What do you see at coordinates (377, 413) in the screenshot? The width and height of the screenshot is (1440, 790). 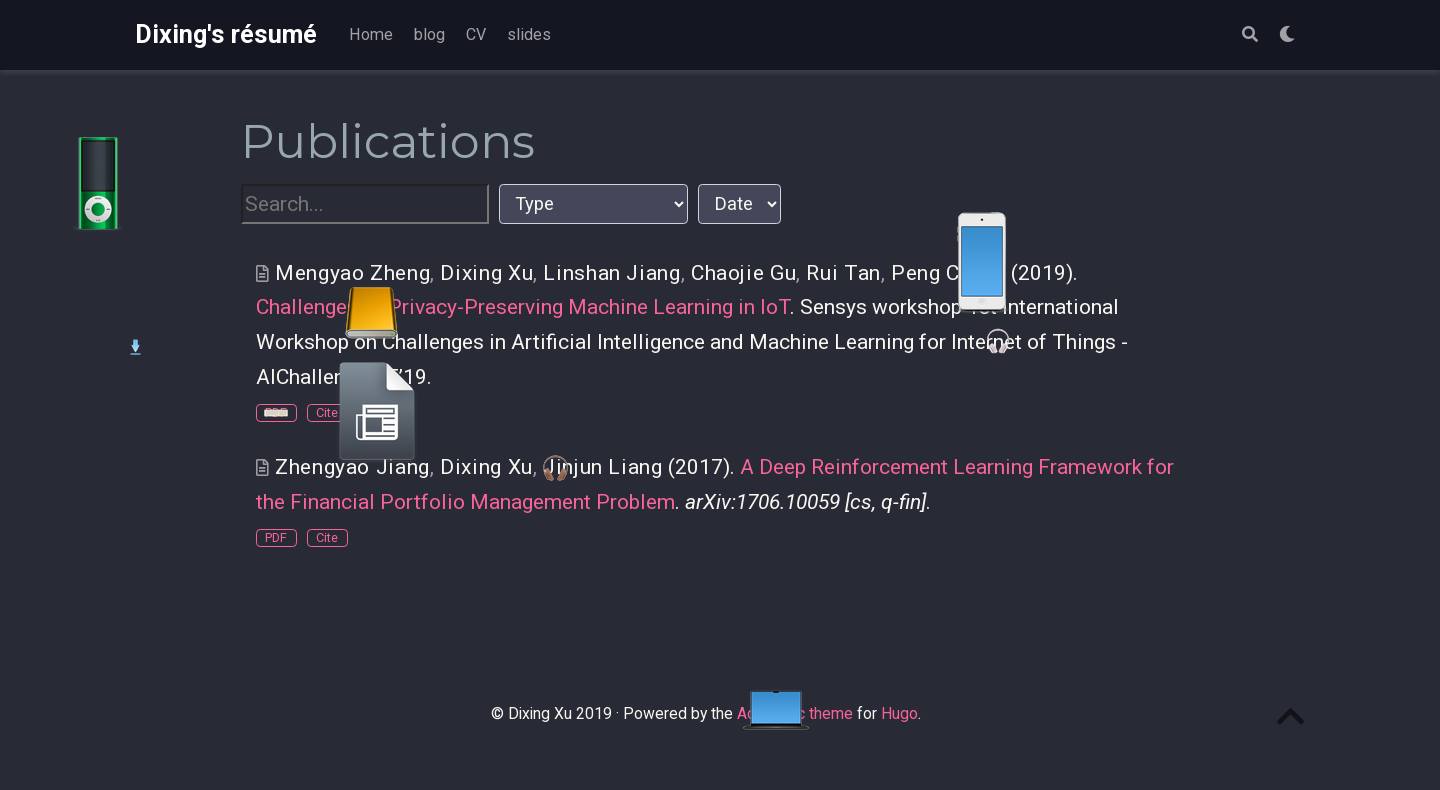 I see `news message or newsletter file type` at bounding box center [377, 413].